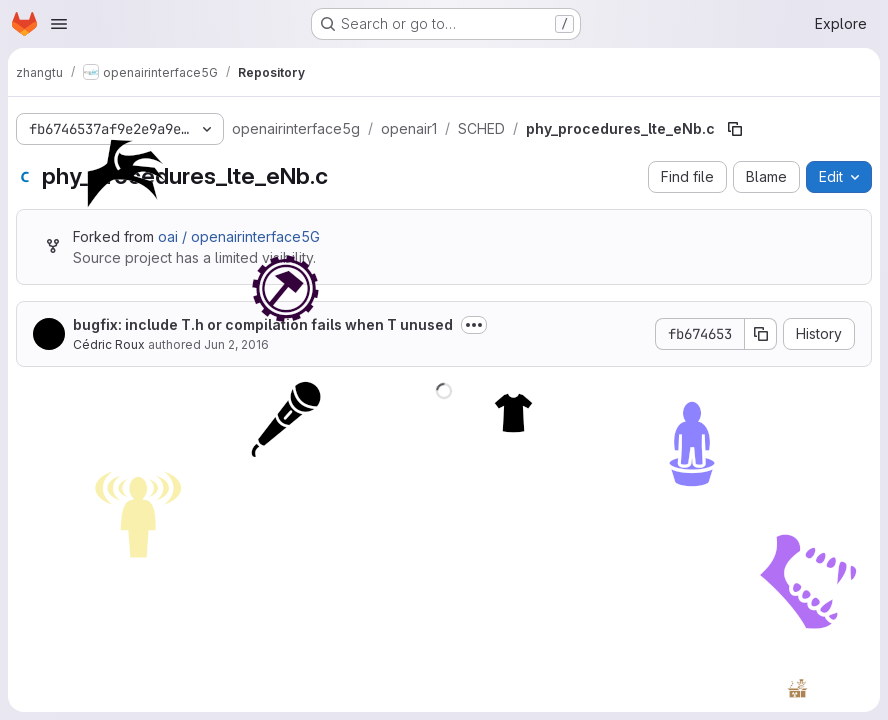 Image resolution: width=888 pixels, height=720 pixels. Describe the element at coordinates (126, 174) in the screenshot. I see `select evil or dark faction in game` at that location.